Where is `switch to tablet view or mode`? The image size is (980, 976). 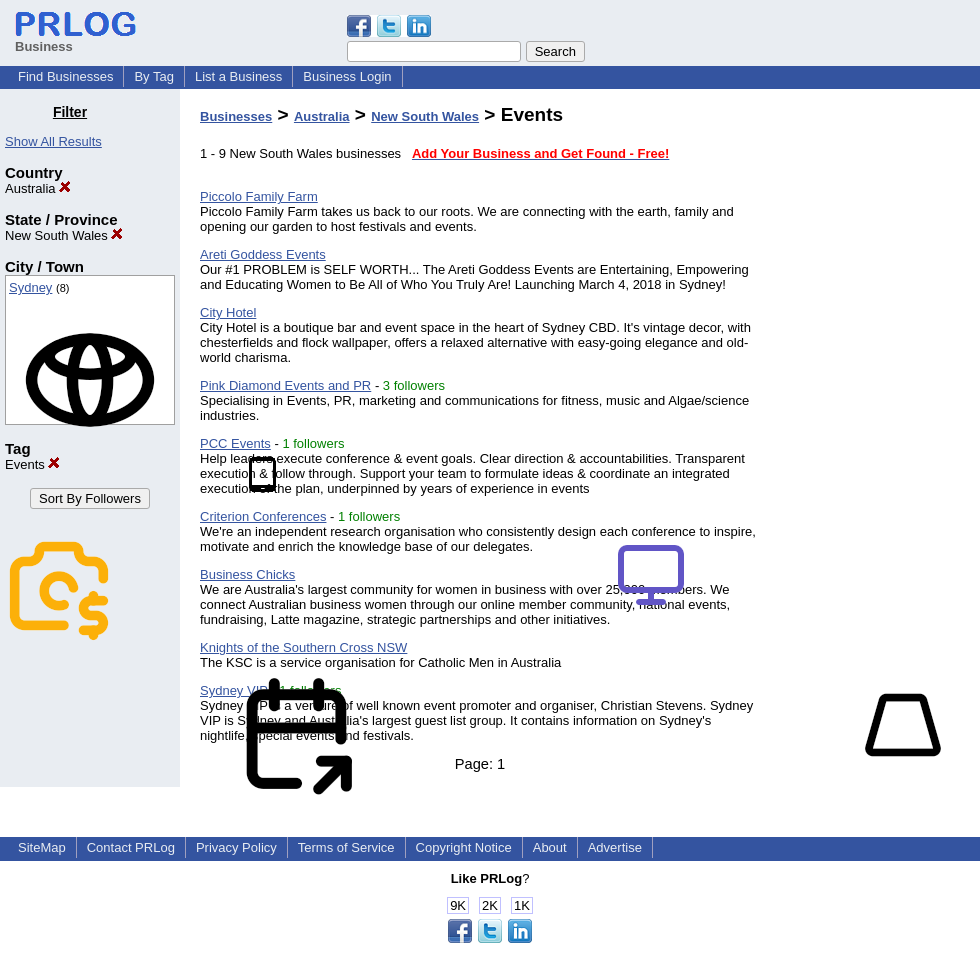 switch to tablet view or mode is located at coordinates (262, 474).